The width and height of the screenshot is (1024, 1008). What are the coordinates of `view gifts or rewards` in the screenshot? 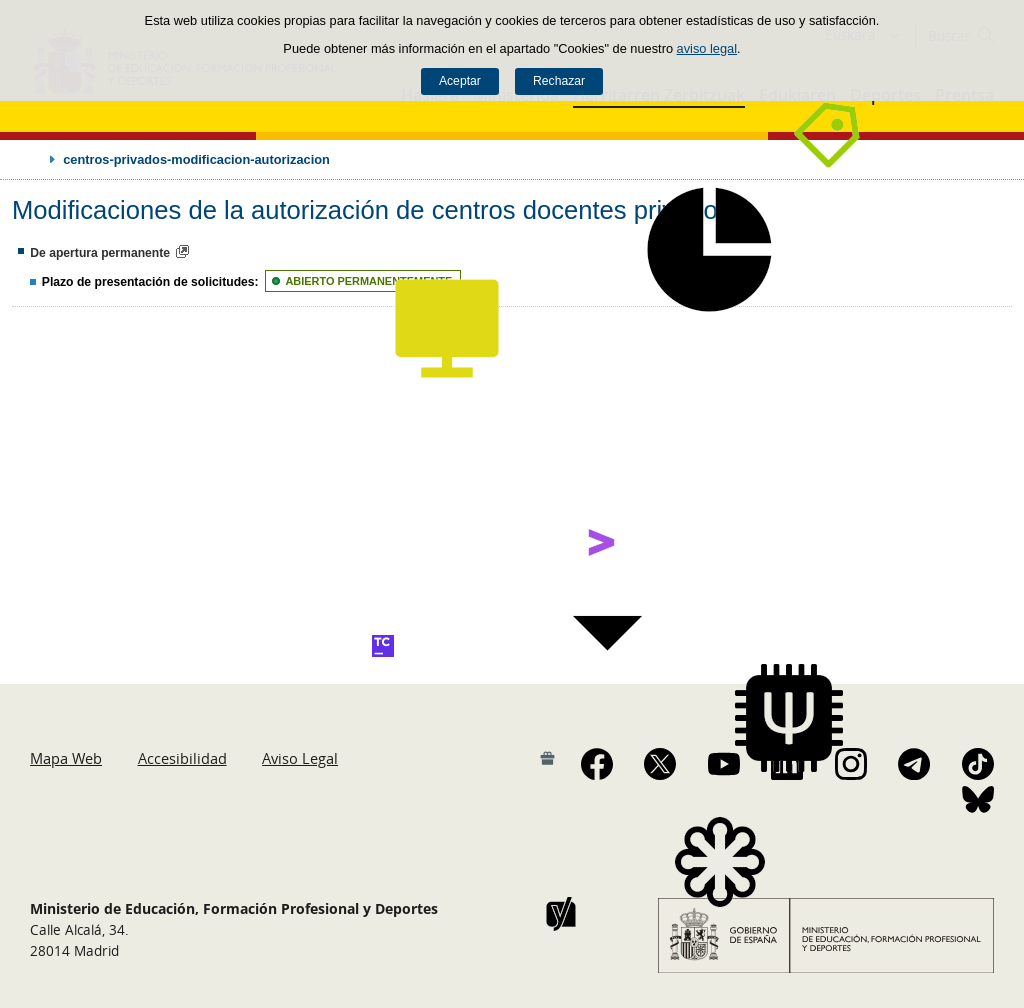 It's located at (547, 758).